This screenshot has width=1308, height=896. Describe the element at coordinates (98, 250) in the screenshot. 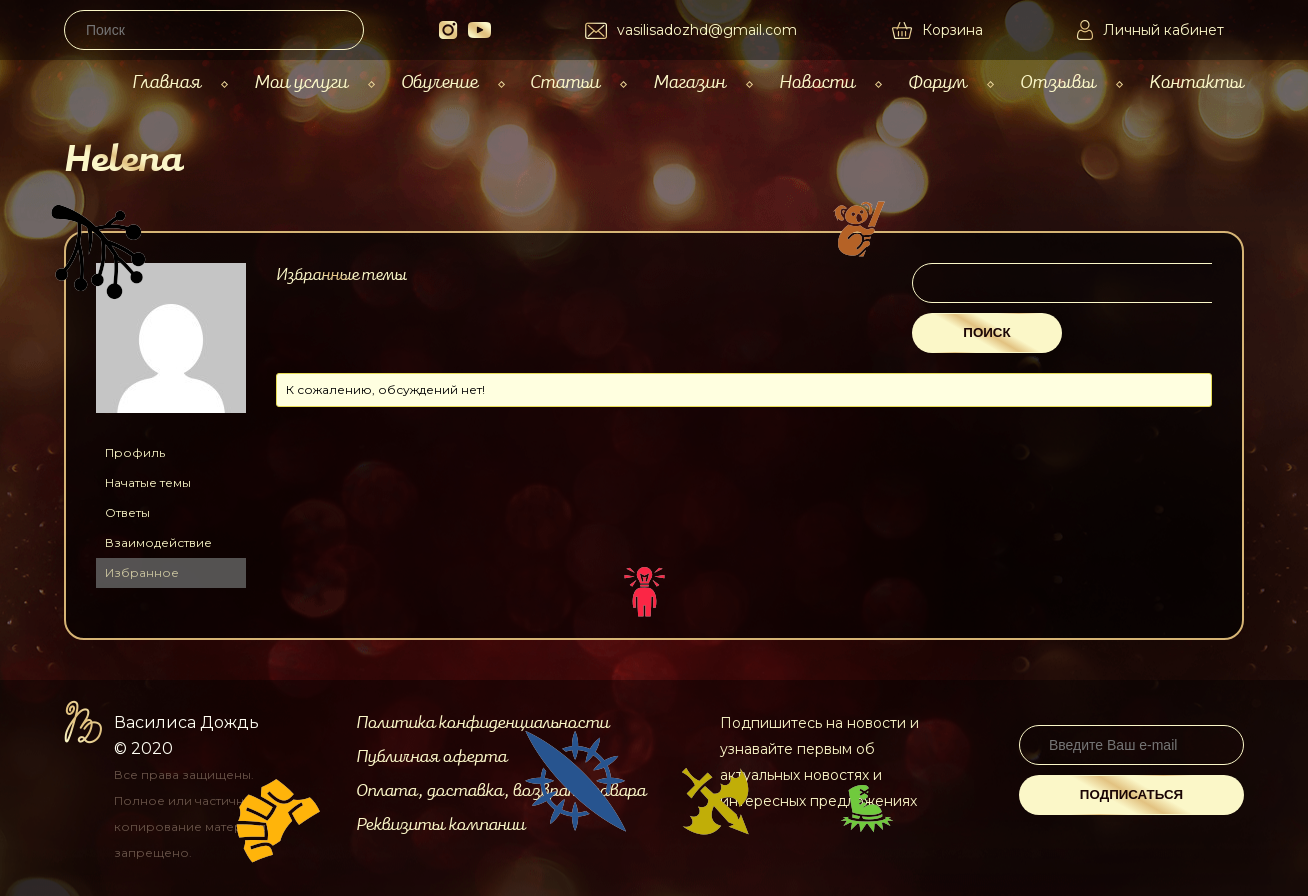

I see `elderberry ingredient or crafting material` at that location.